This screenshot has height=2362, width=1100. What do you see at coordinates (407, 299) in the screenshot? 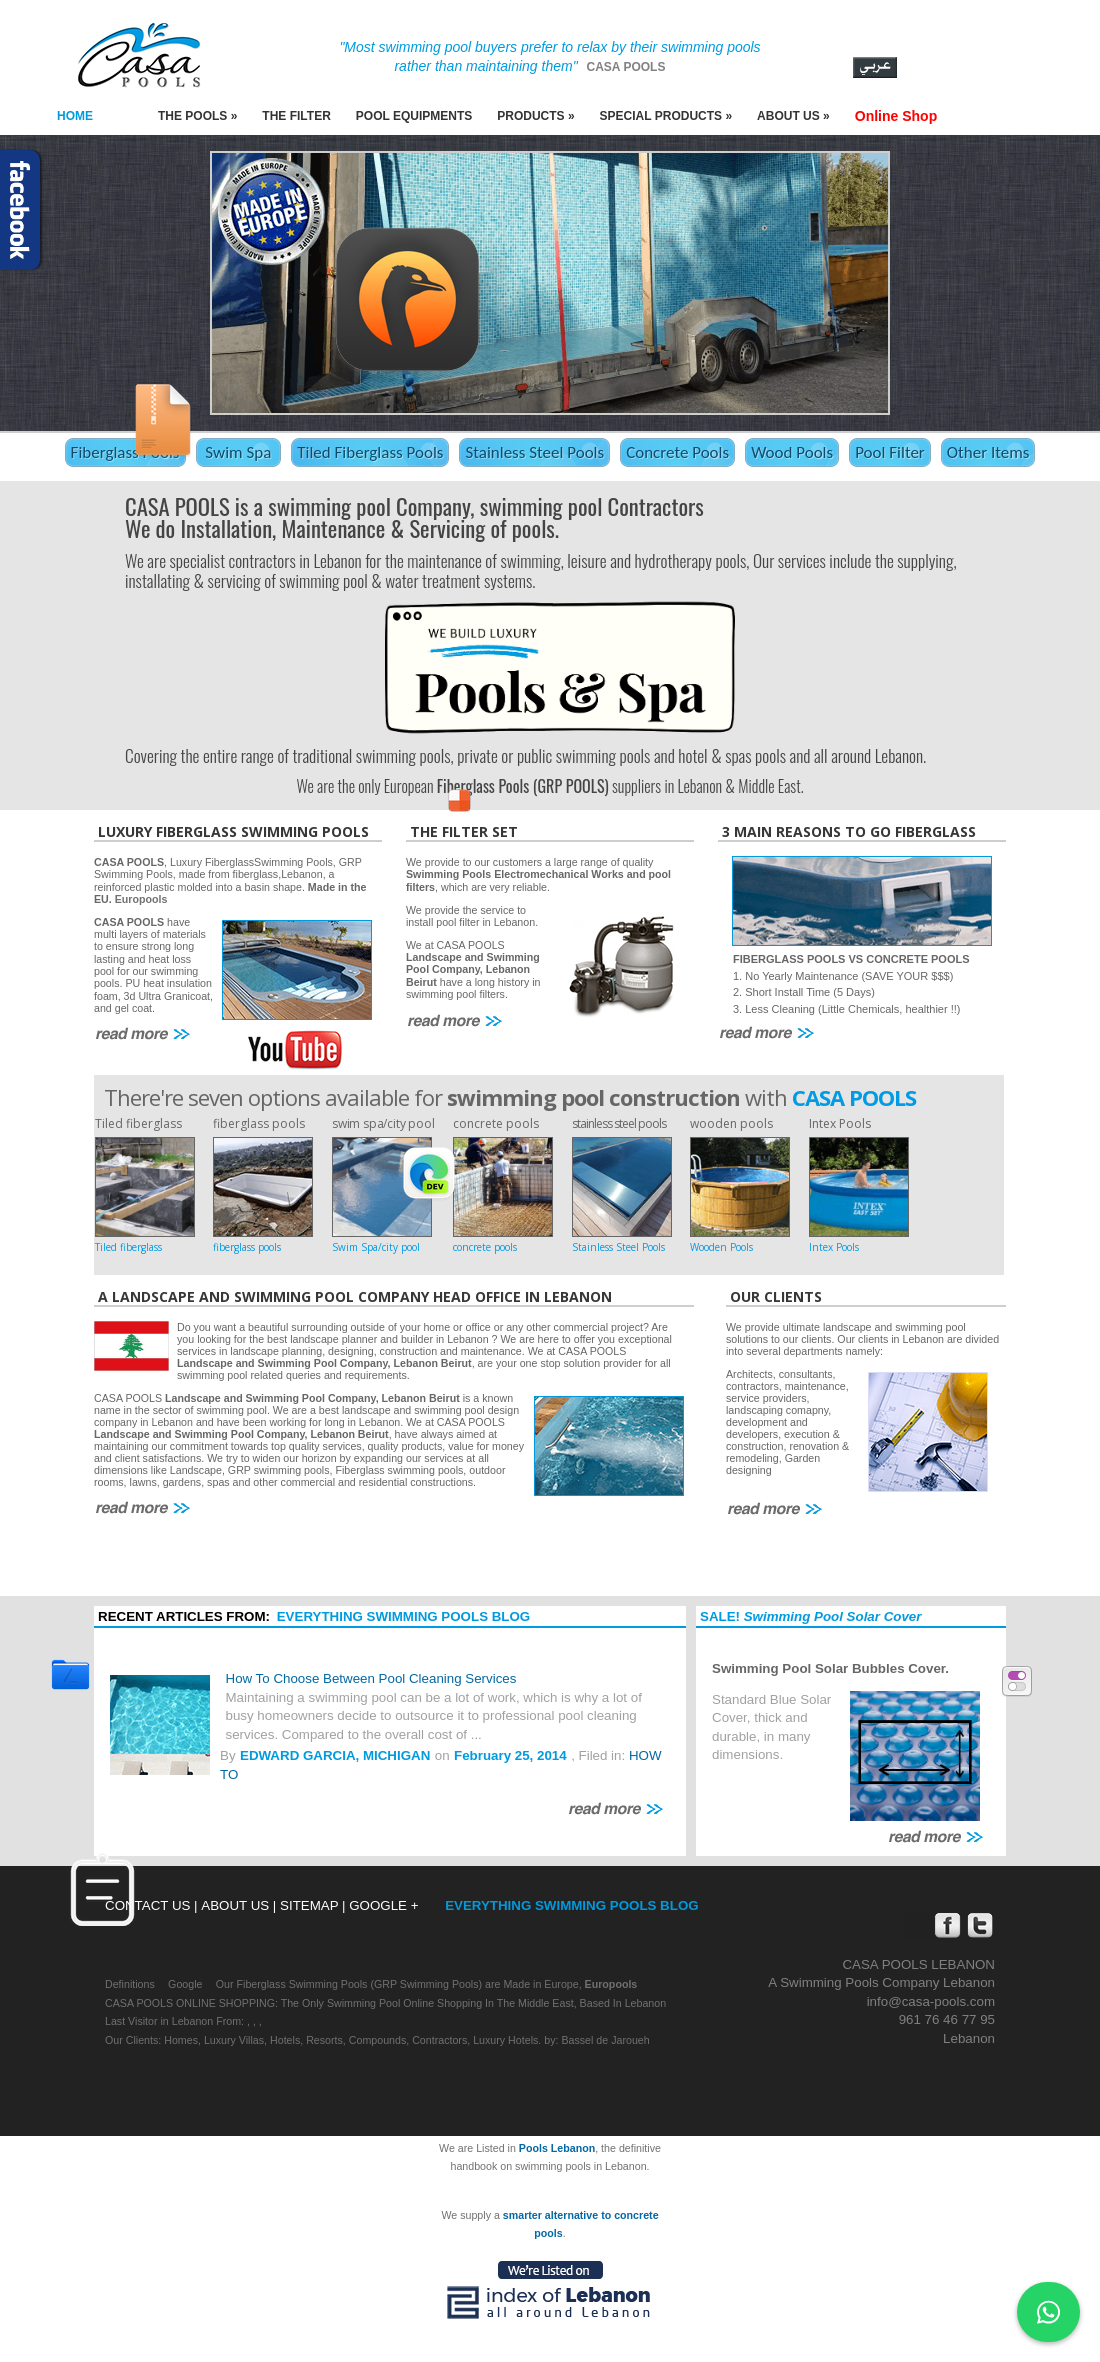
I see `launch qemu virtual machine emulator` at bounding box center [407, 299].